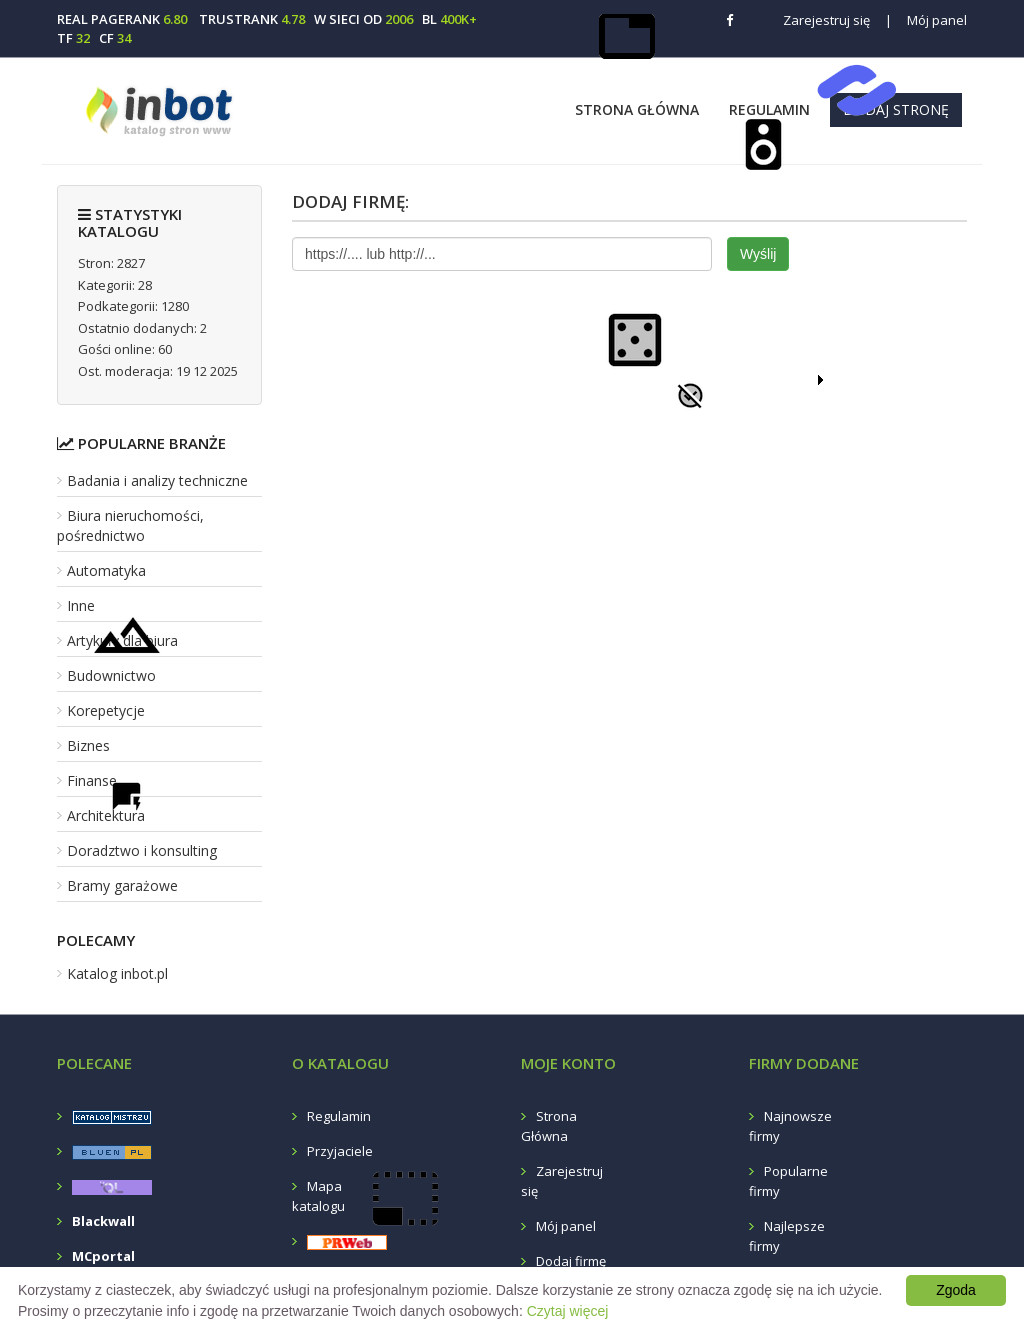 The height and width of the screenshot is (1335, 1024). I want to click on resize image to smaller dimensions, so click(405, 1198).